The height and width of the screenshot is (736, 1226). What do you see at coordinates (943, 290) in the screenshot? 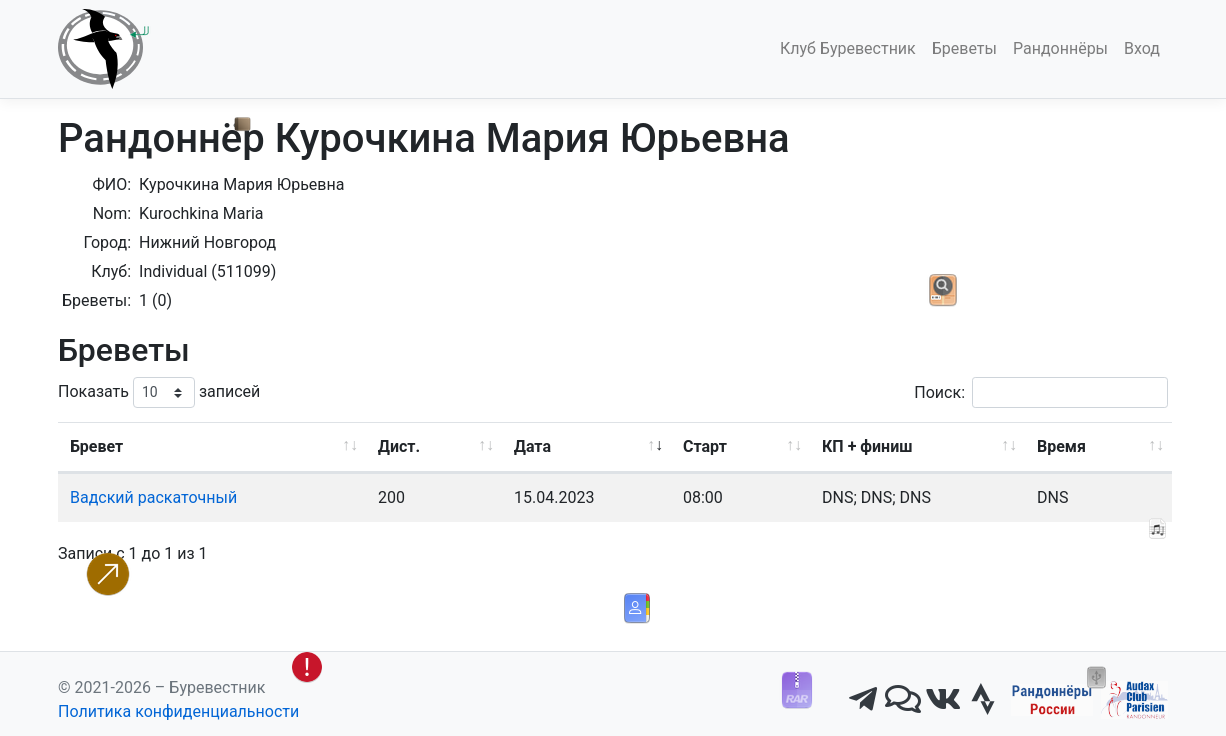
I see `resolving package dependencies` at bounding box center [943, 290].